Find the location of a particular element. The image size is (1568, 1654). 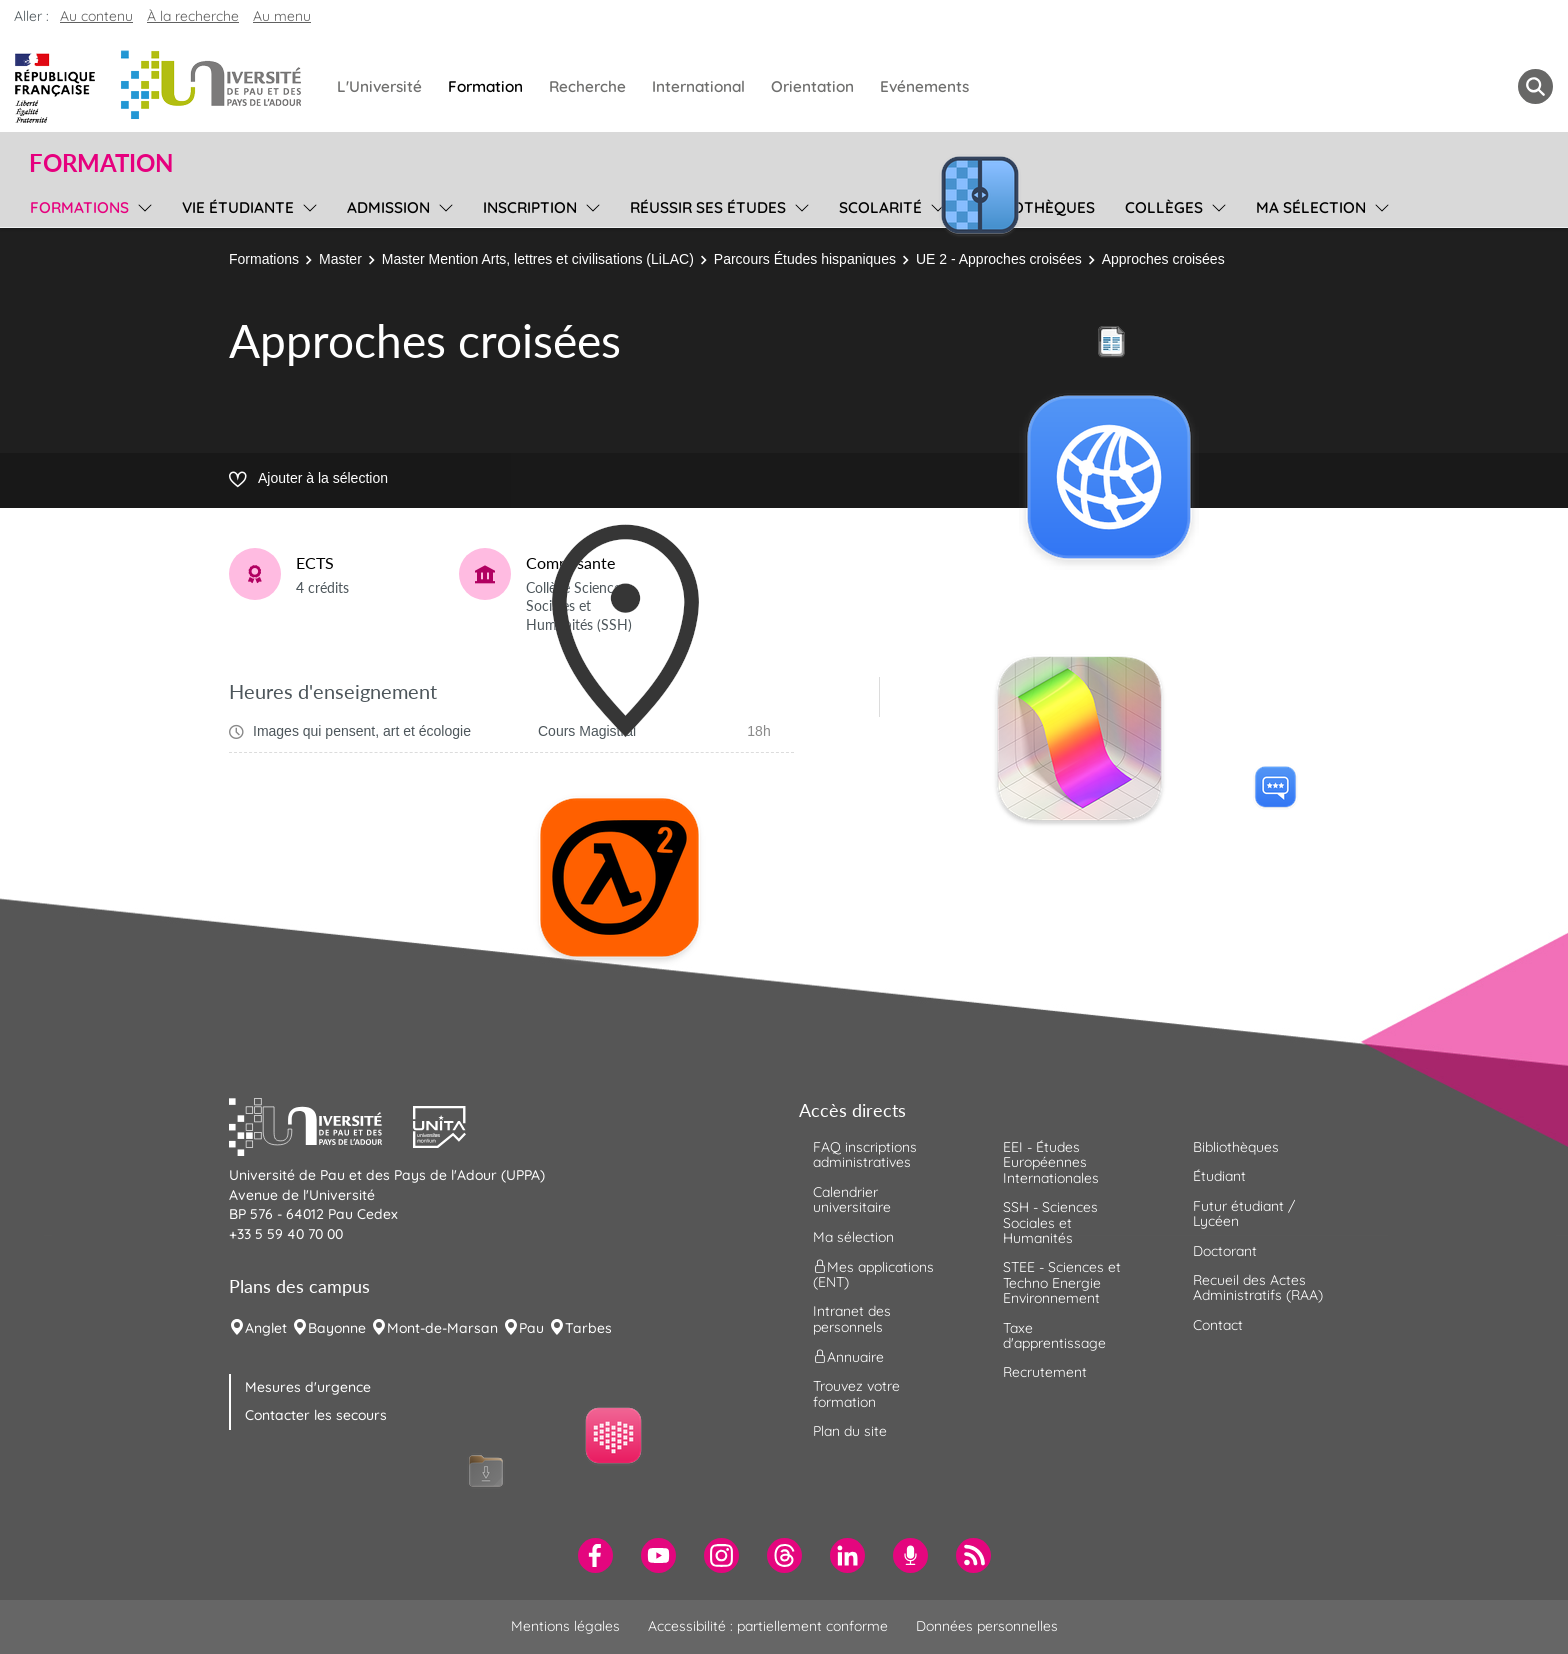

launch half-life 2 game is located at coordinates (619, 877).